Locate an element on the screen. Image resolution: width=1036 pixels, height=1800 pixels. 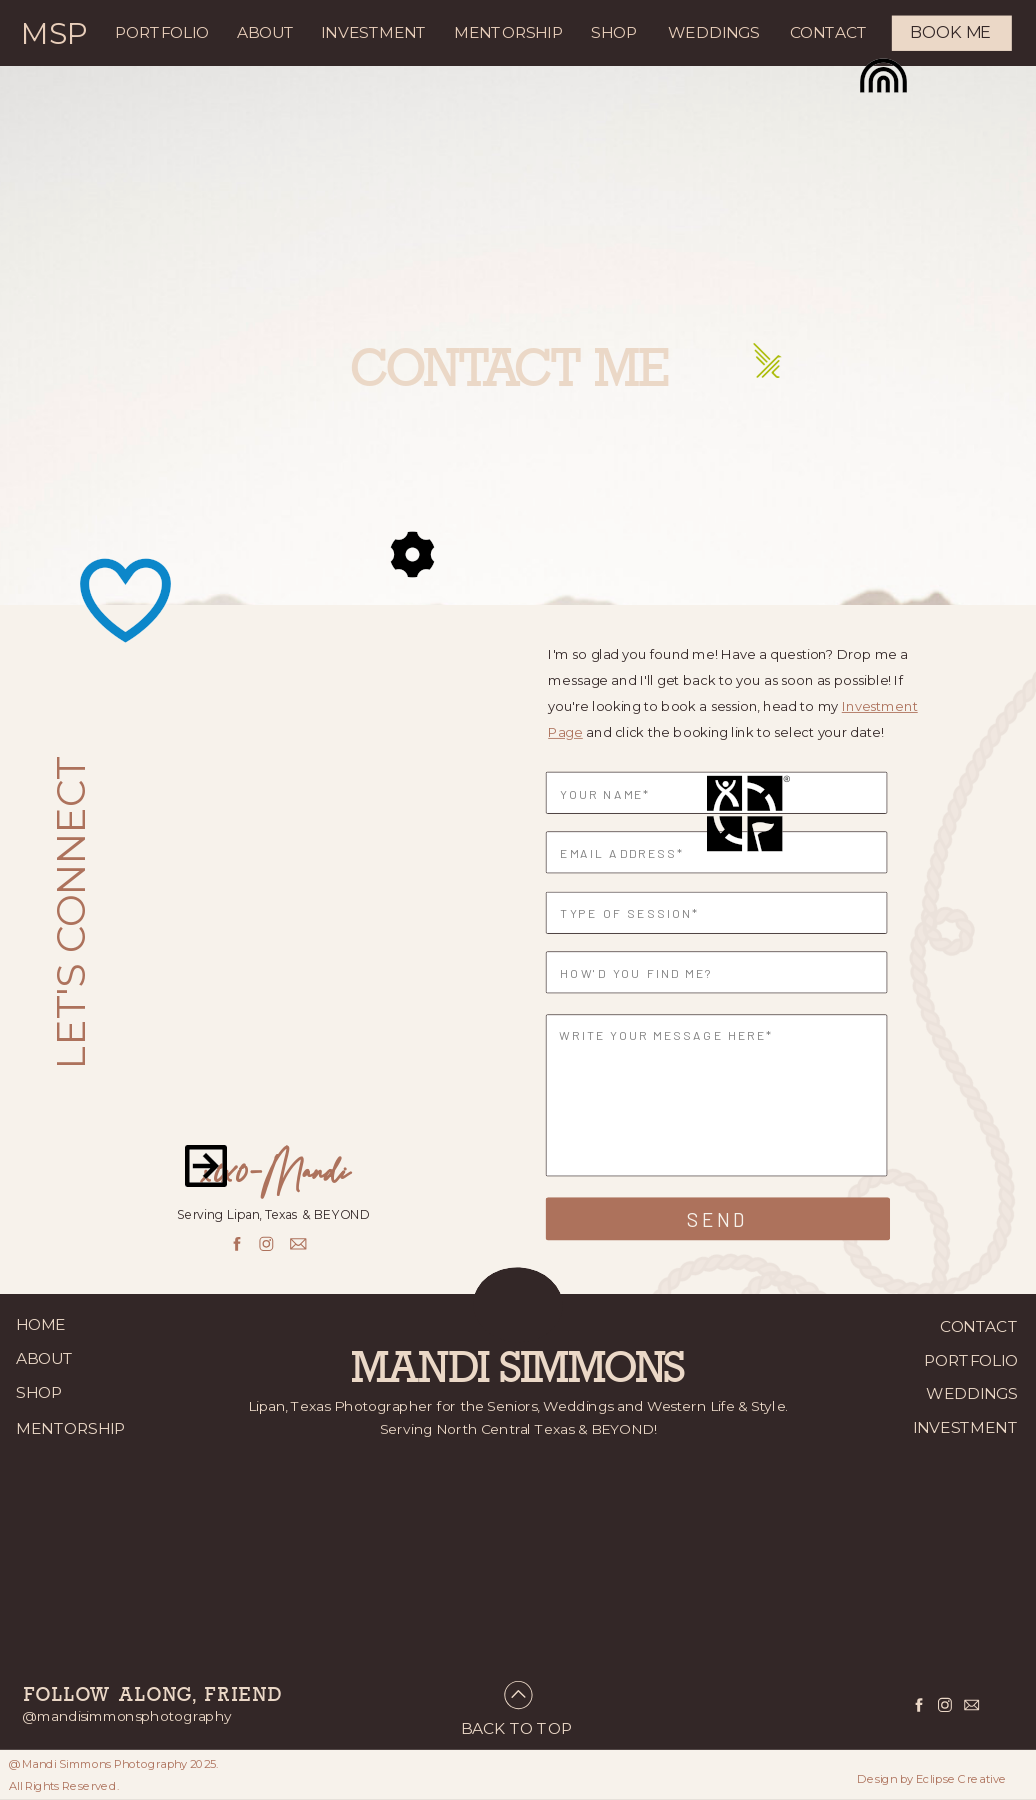
navigate to the next item or screen is located at coordinates (206, 1166).